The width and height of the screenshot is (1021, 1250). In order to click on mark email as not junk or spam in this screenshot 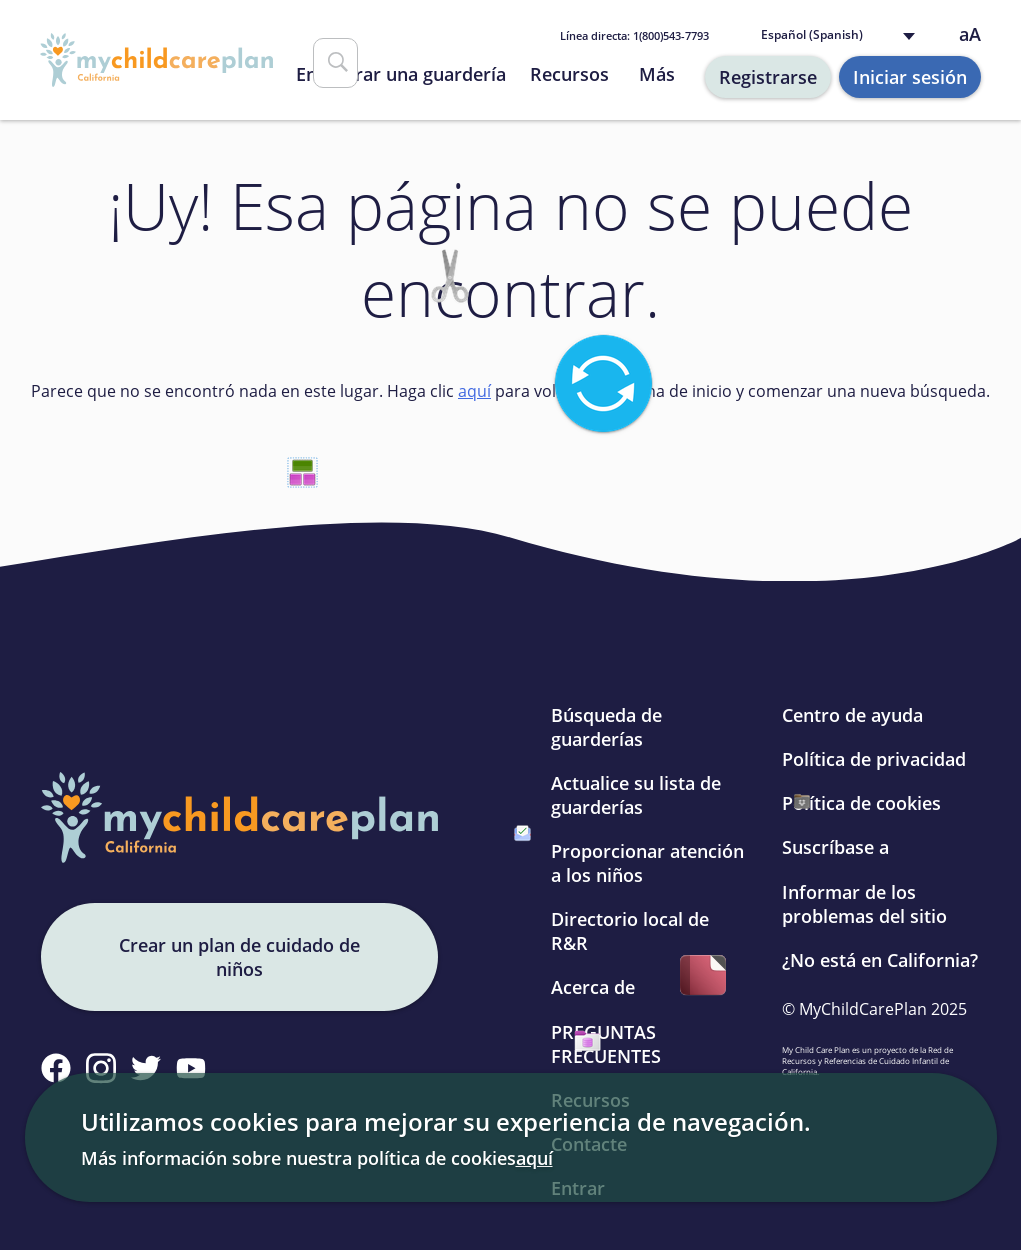, I will do `click(522, 833)`.